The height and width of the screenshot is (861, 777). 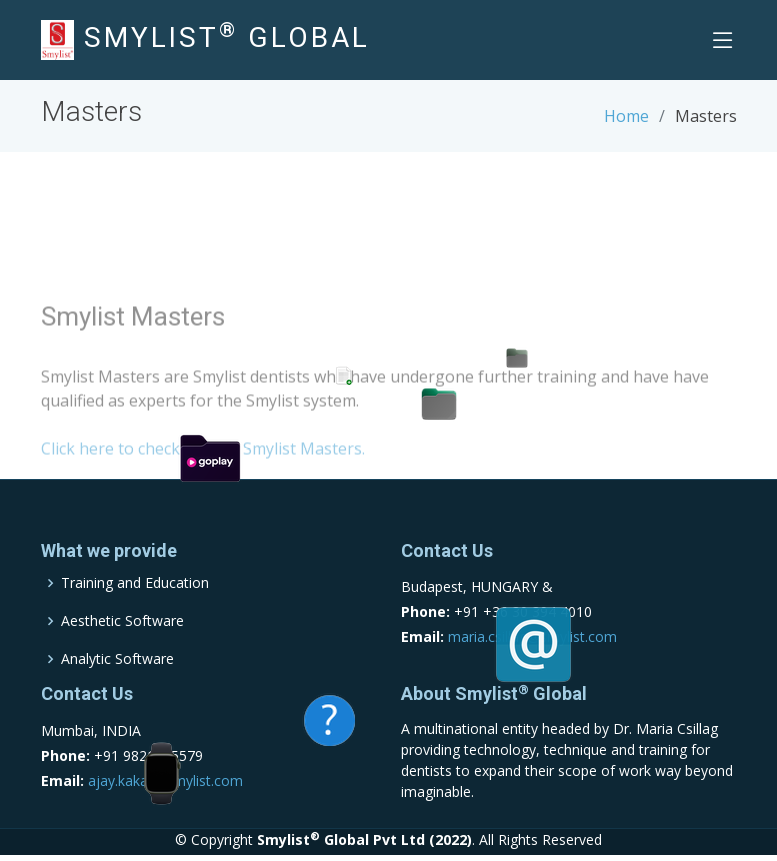 What do you see at coordinates (439, 404) in the screenshot?
I see `open file folder` at bounding box center [439, 404].